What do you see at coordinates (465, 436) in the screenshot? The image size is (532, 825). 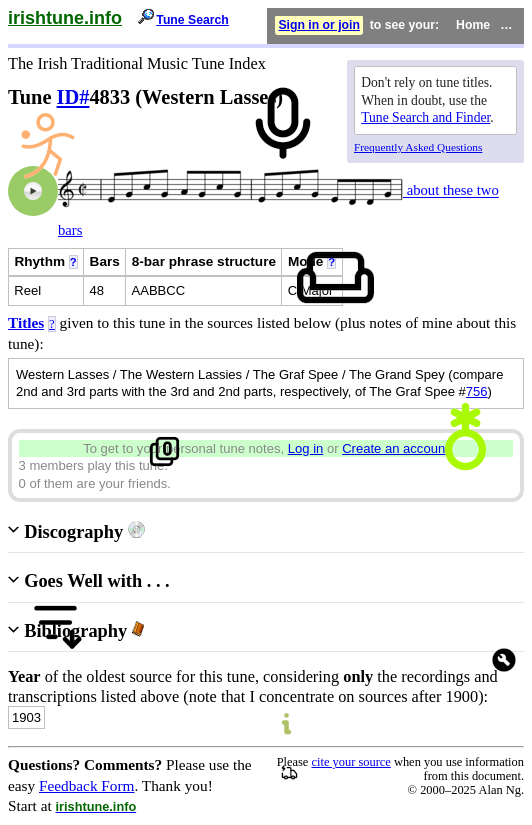 I see `indicates non-binary gender identity option` at bounding box center [465, 436].